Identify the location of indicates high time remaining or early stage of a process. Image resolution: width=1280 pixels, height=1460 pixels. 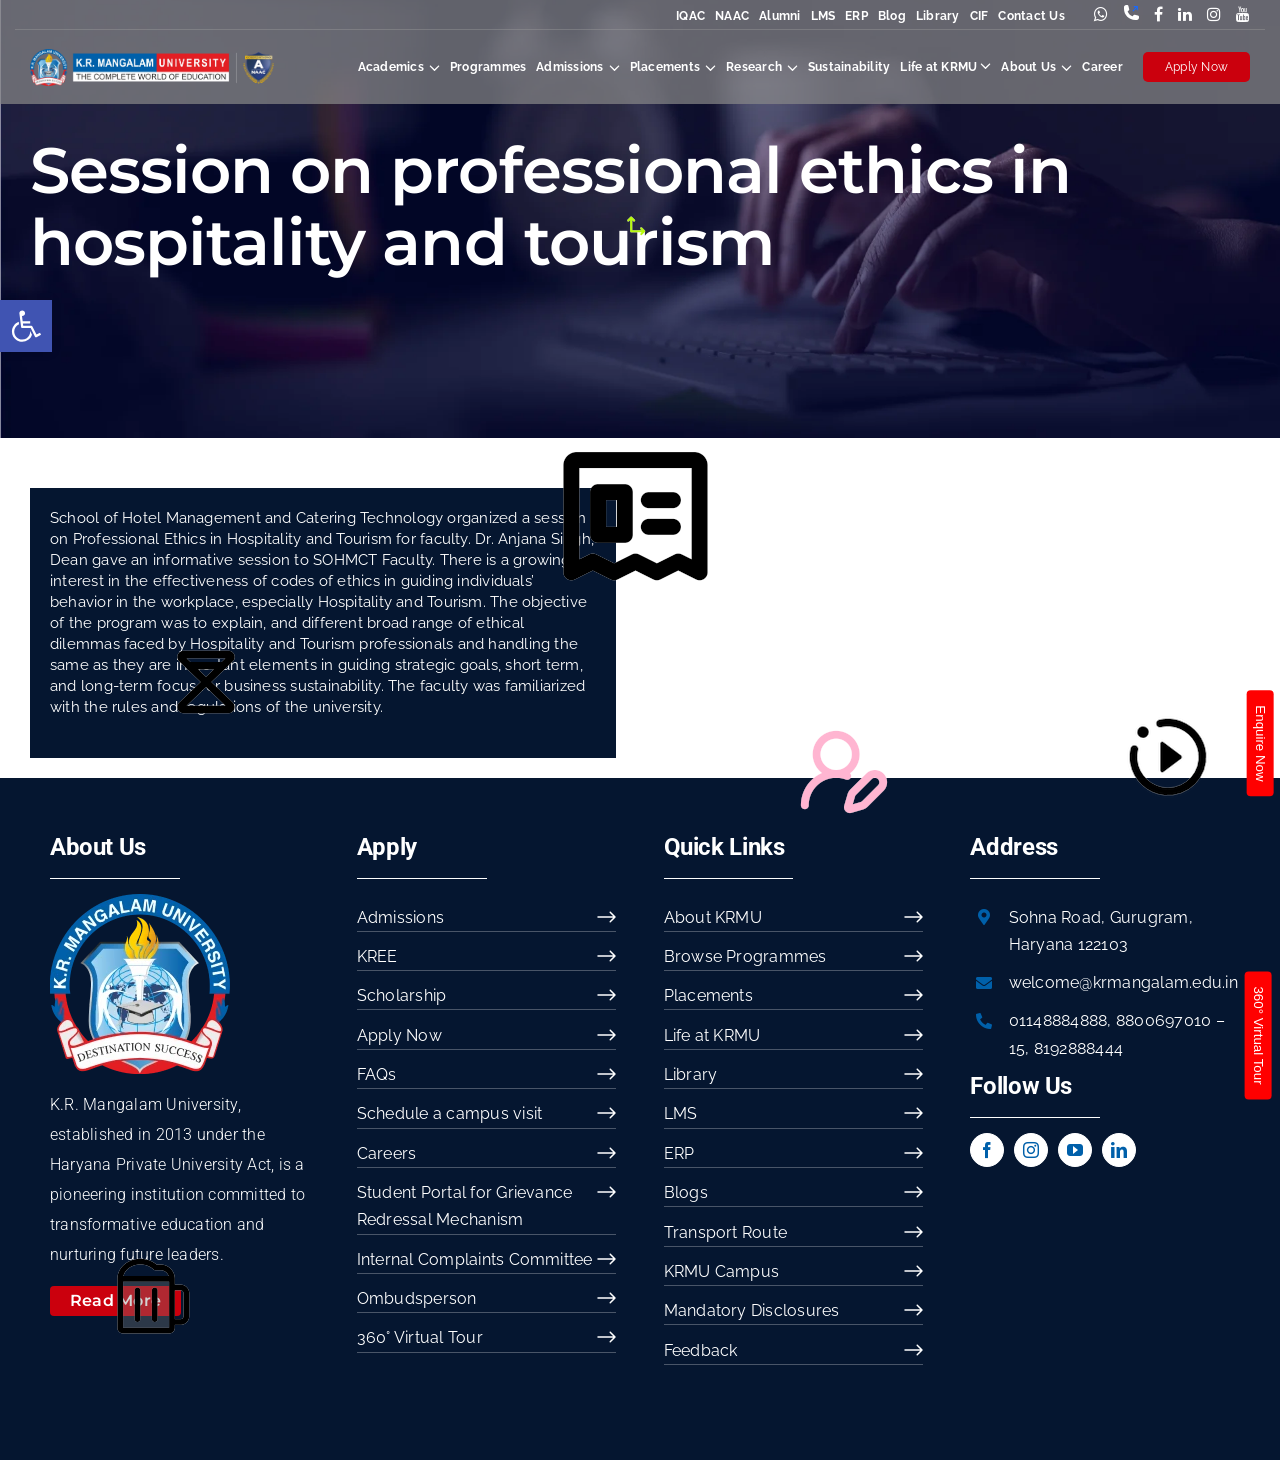
(206, 682).